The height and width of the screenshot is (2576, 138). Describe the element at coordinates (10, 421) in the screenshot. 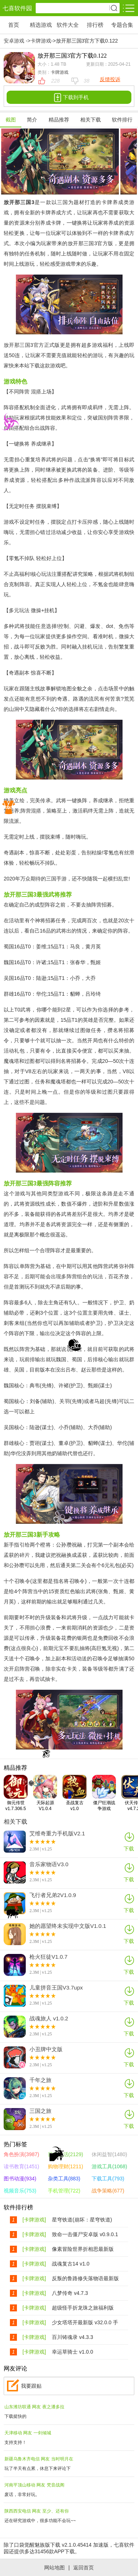

I see `activate health regeneration ability` at that location.